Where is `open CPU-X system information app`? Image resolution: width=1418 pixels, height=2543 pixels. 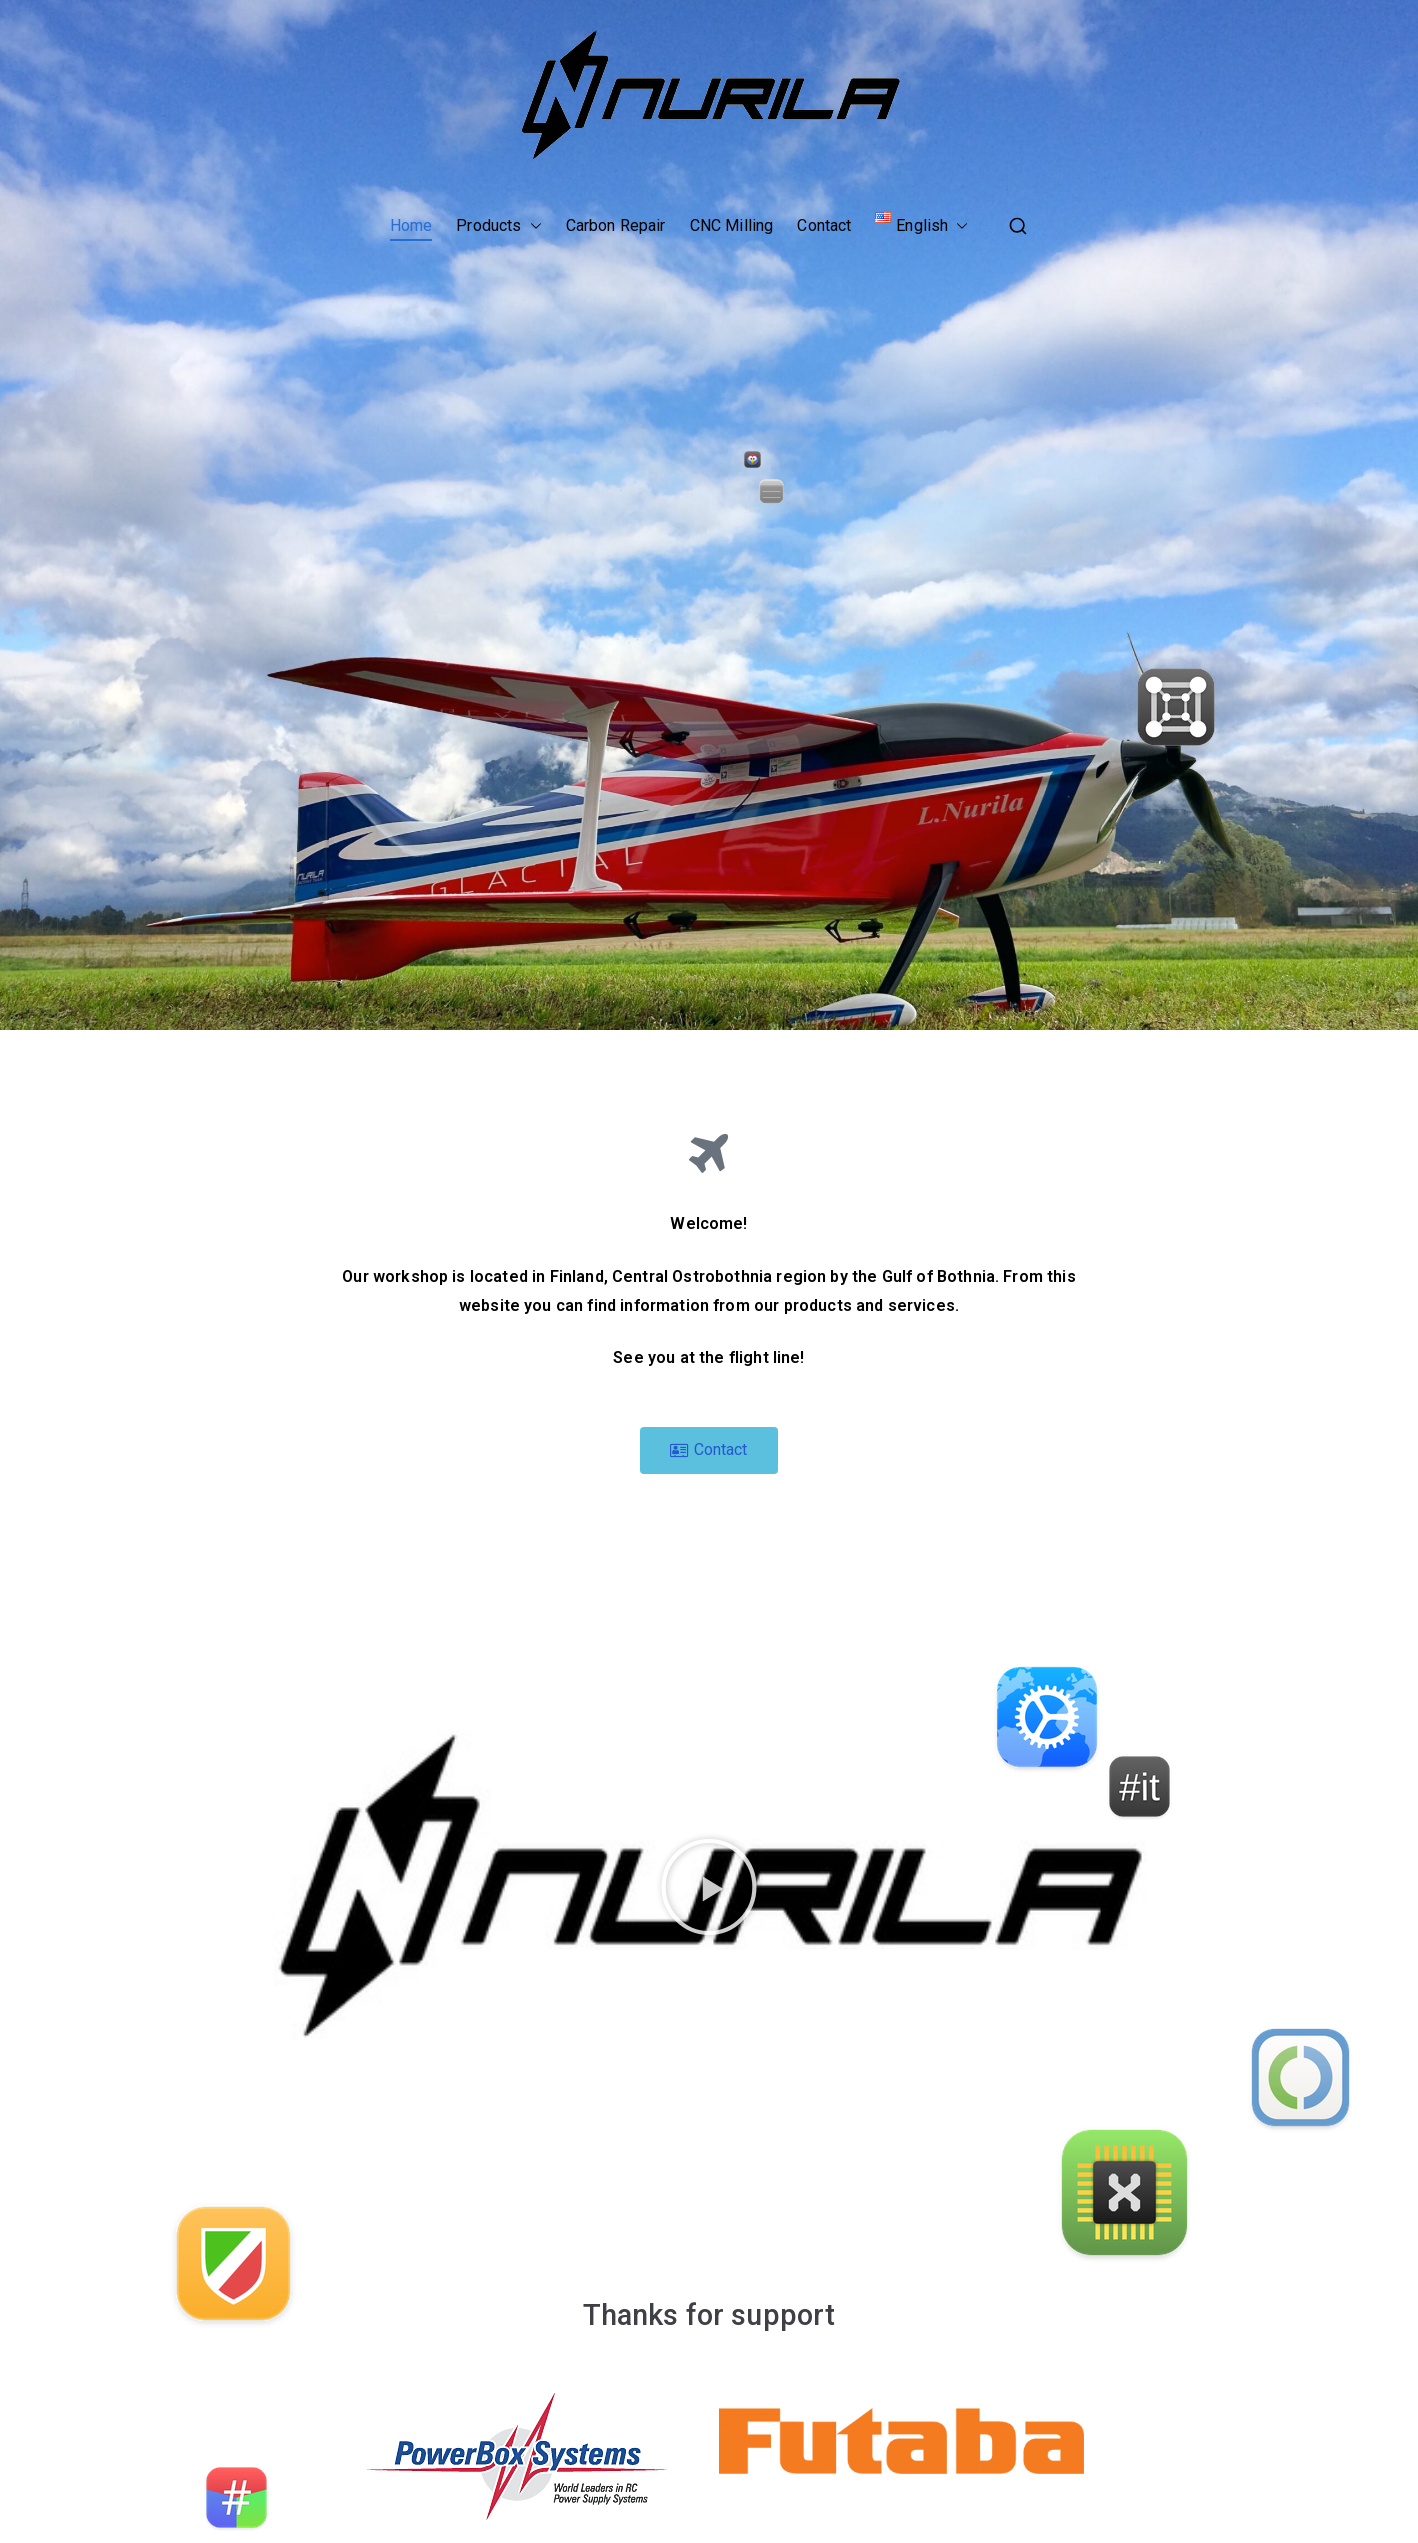
open CPU-X system information app is located at coordinates (1124, 2192).